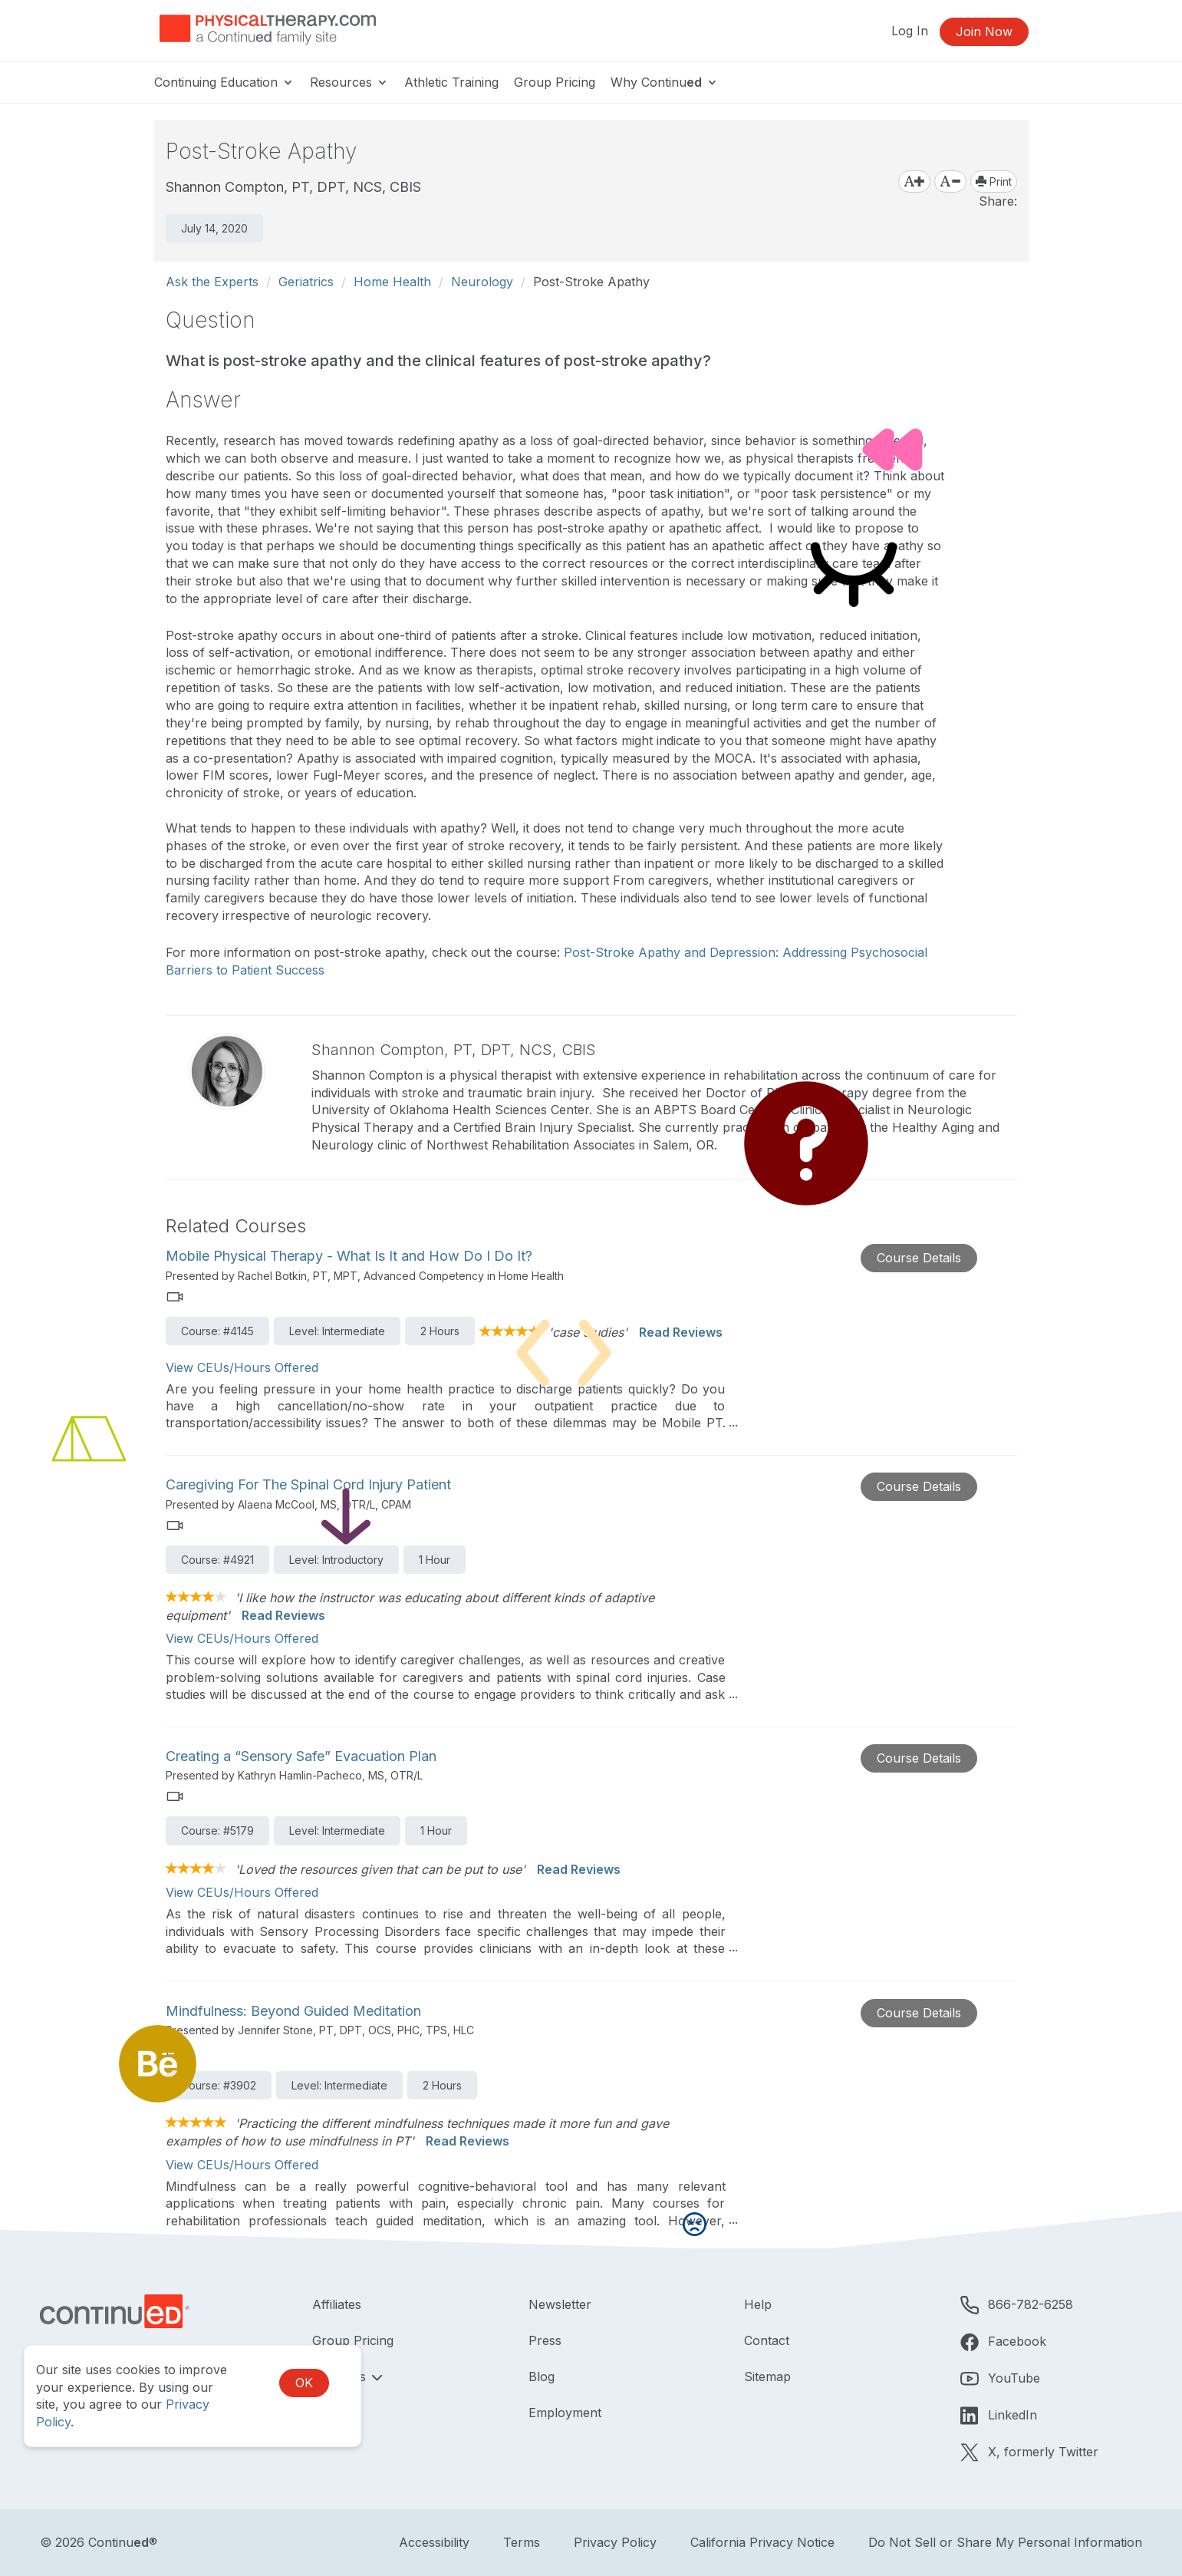  What do you see at coordinates (854, 569) in the screenshot?
I see `hide password or sensitive content` at bounding box center [854, 569].